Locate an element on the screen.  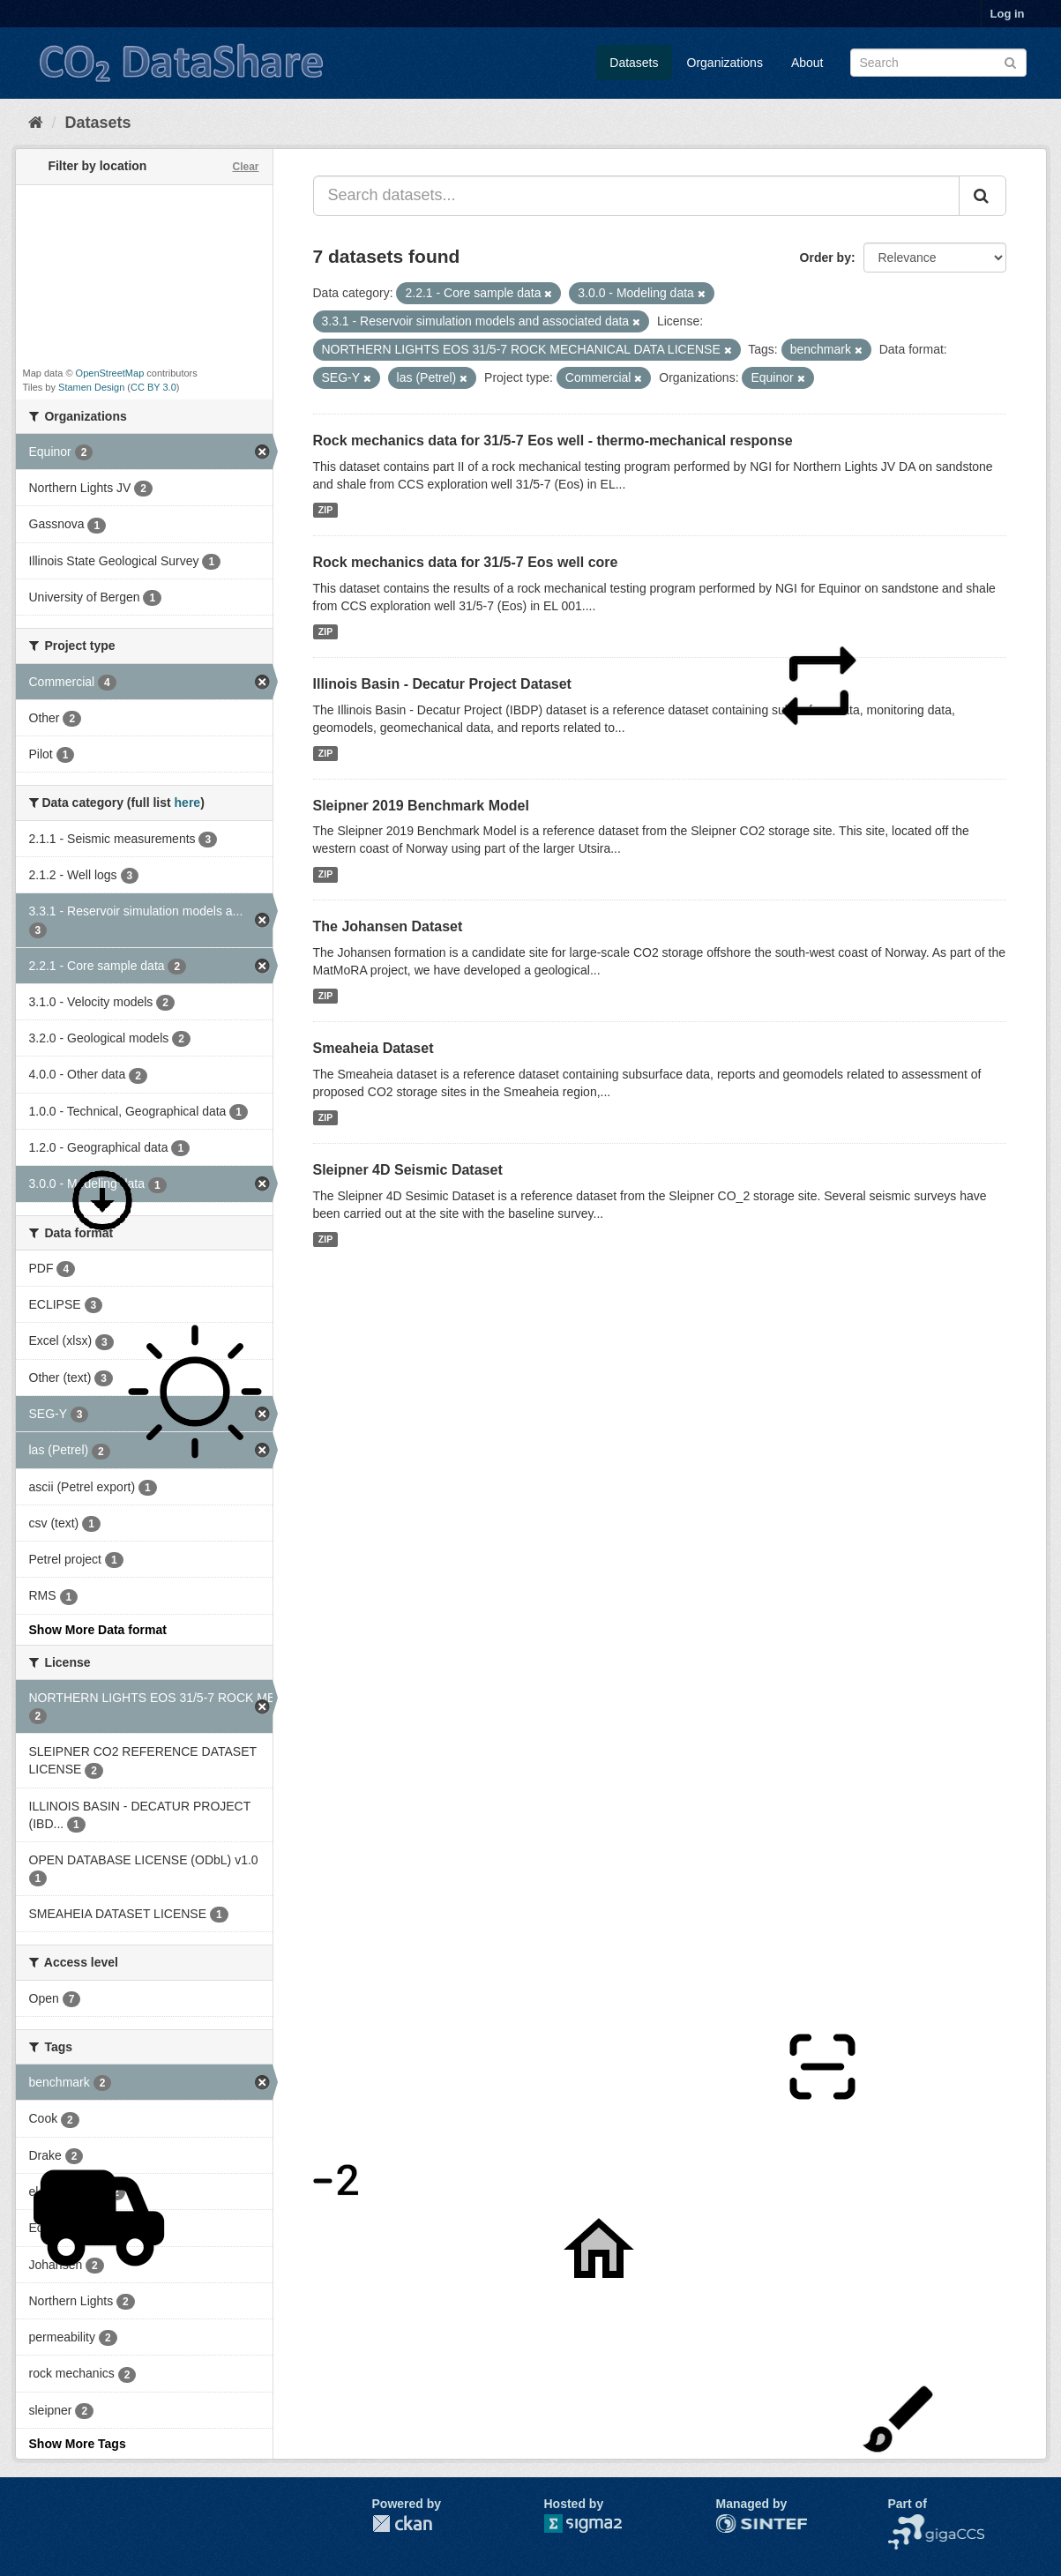
enable repeat mode for media playback is located at coordinates (818, 685).